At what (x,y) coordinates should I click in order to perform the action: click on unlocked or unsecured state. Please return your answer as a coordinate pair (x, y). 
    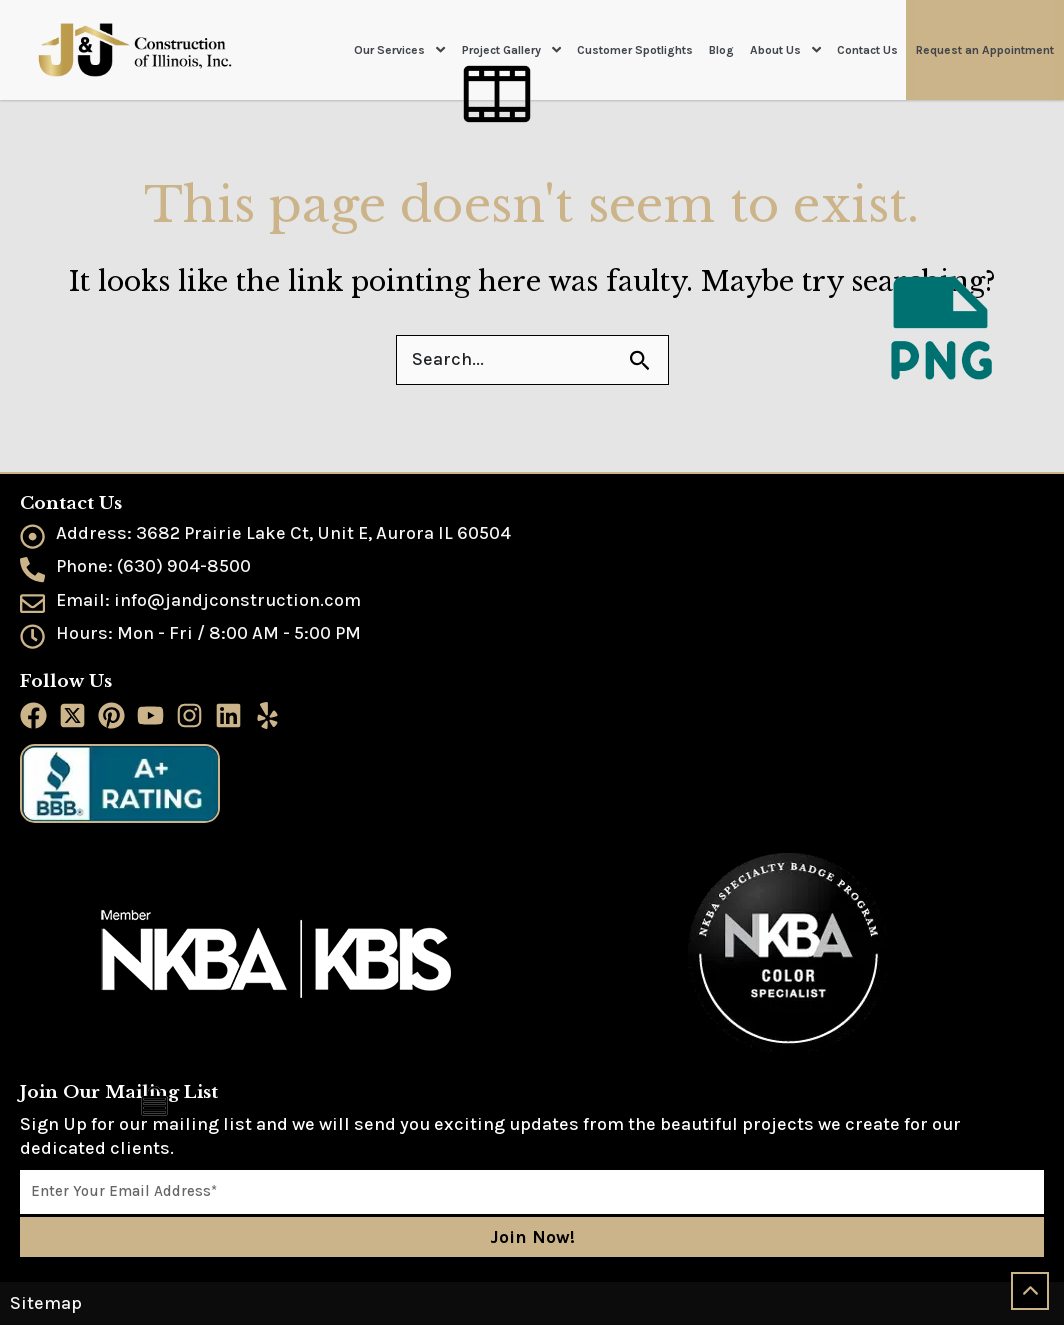
    Looking at the image, I should click on (154, 1102).